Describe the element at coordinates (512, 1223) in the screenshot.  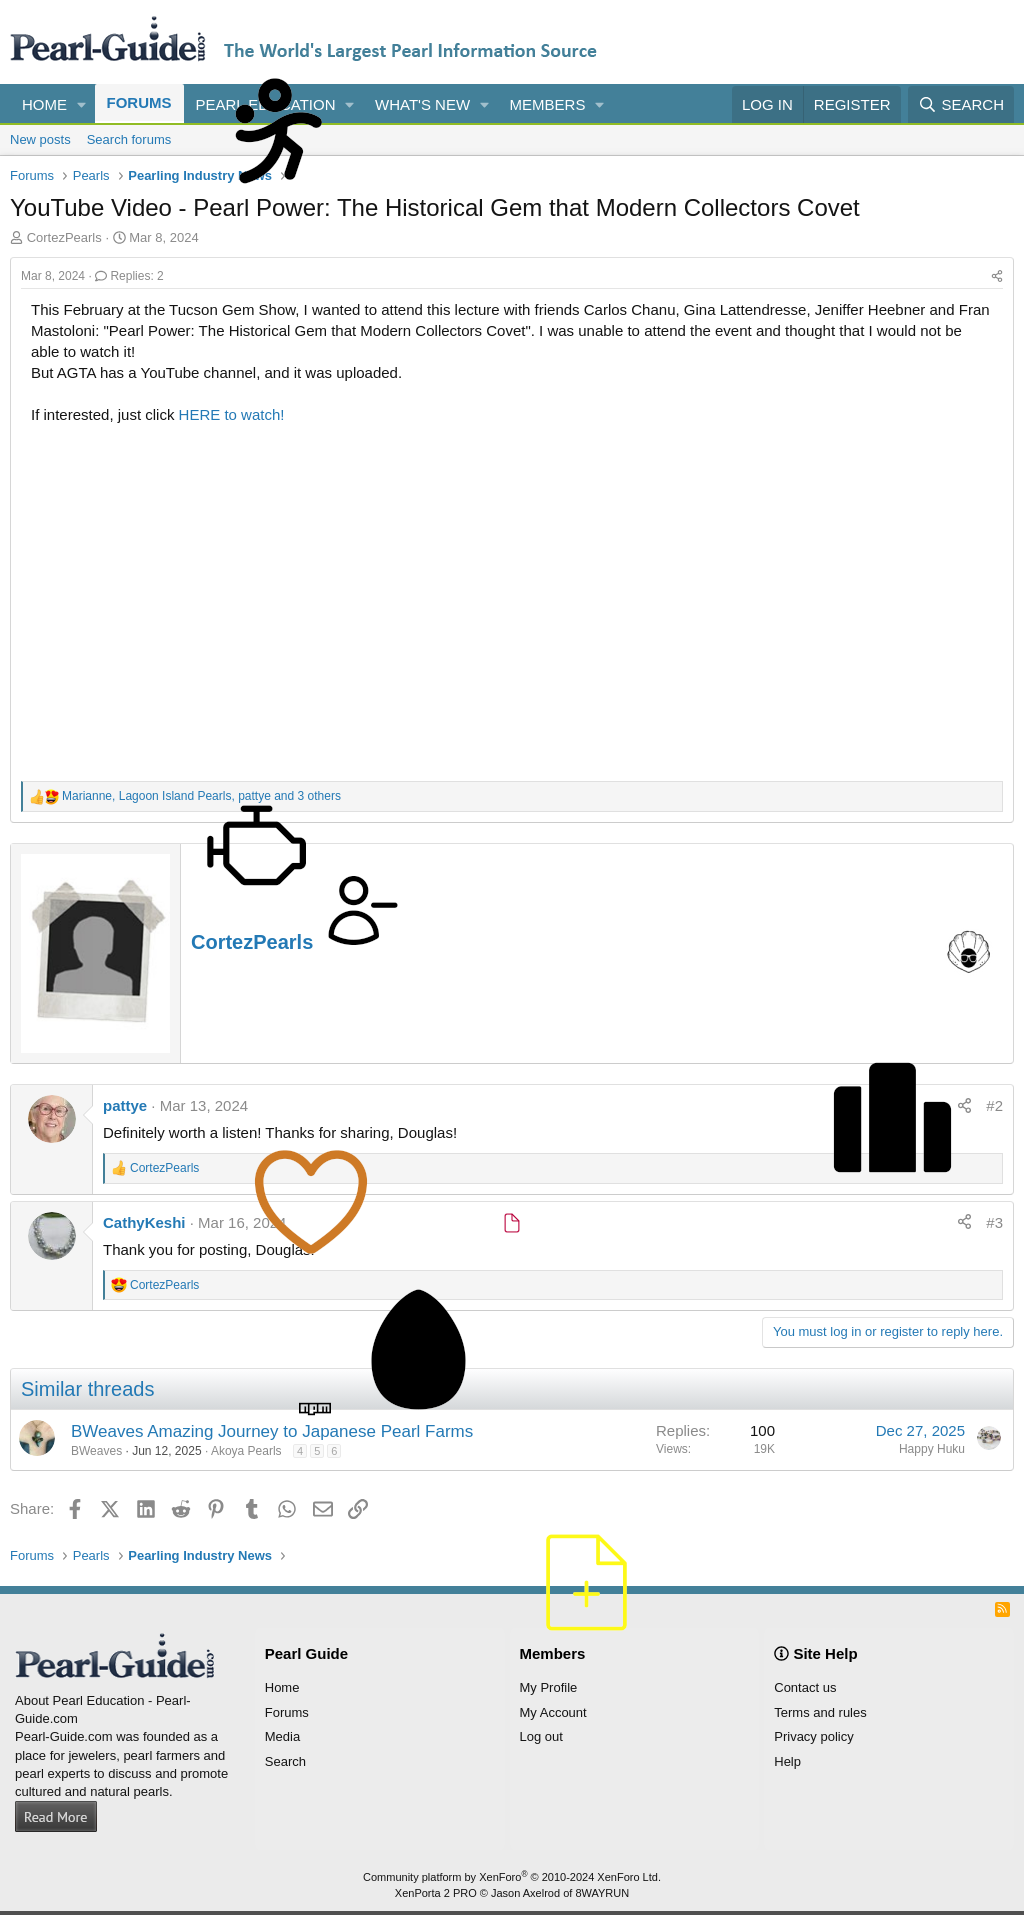
I see `view document details` at that location.